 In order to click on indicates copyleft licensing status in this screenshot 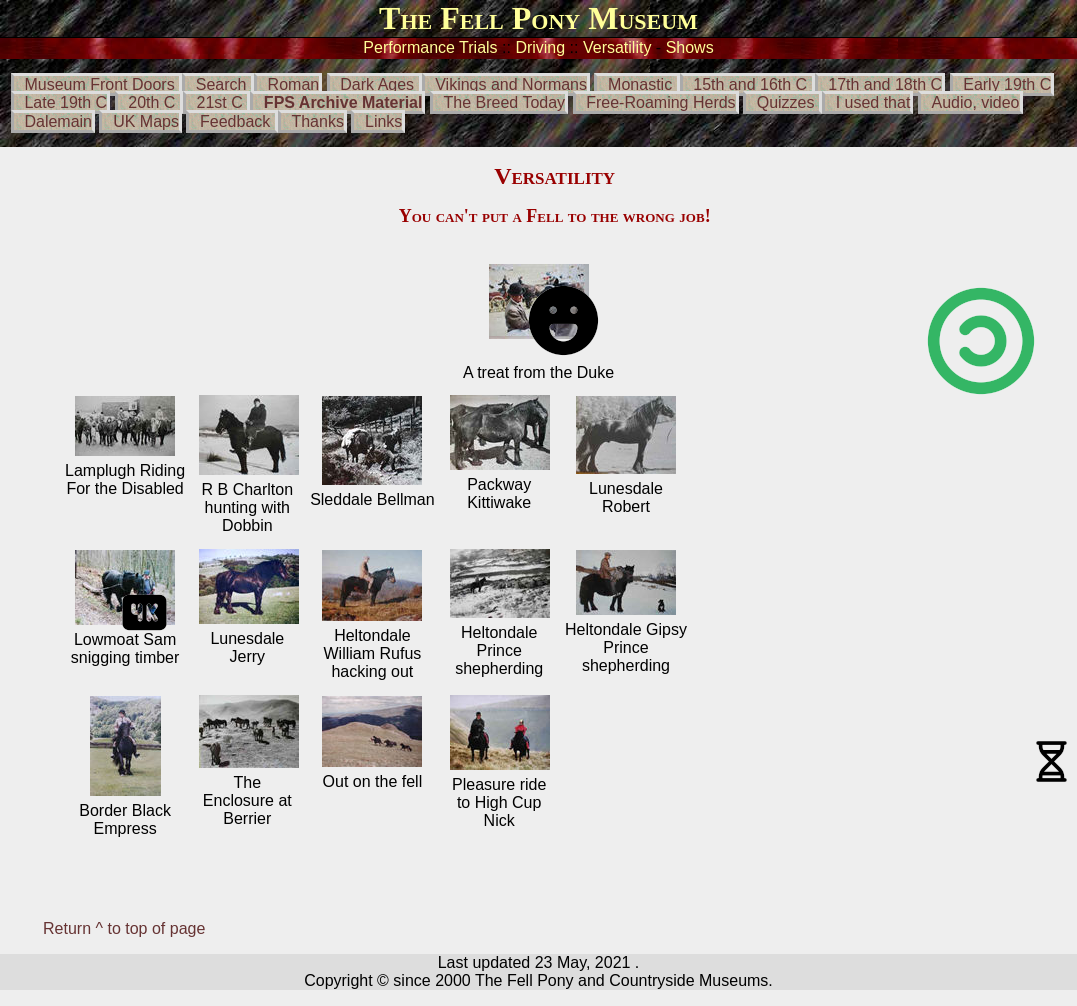, I will do `click(981, 341)`.